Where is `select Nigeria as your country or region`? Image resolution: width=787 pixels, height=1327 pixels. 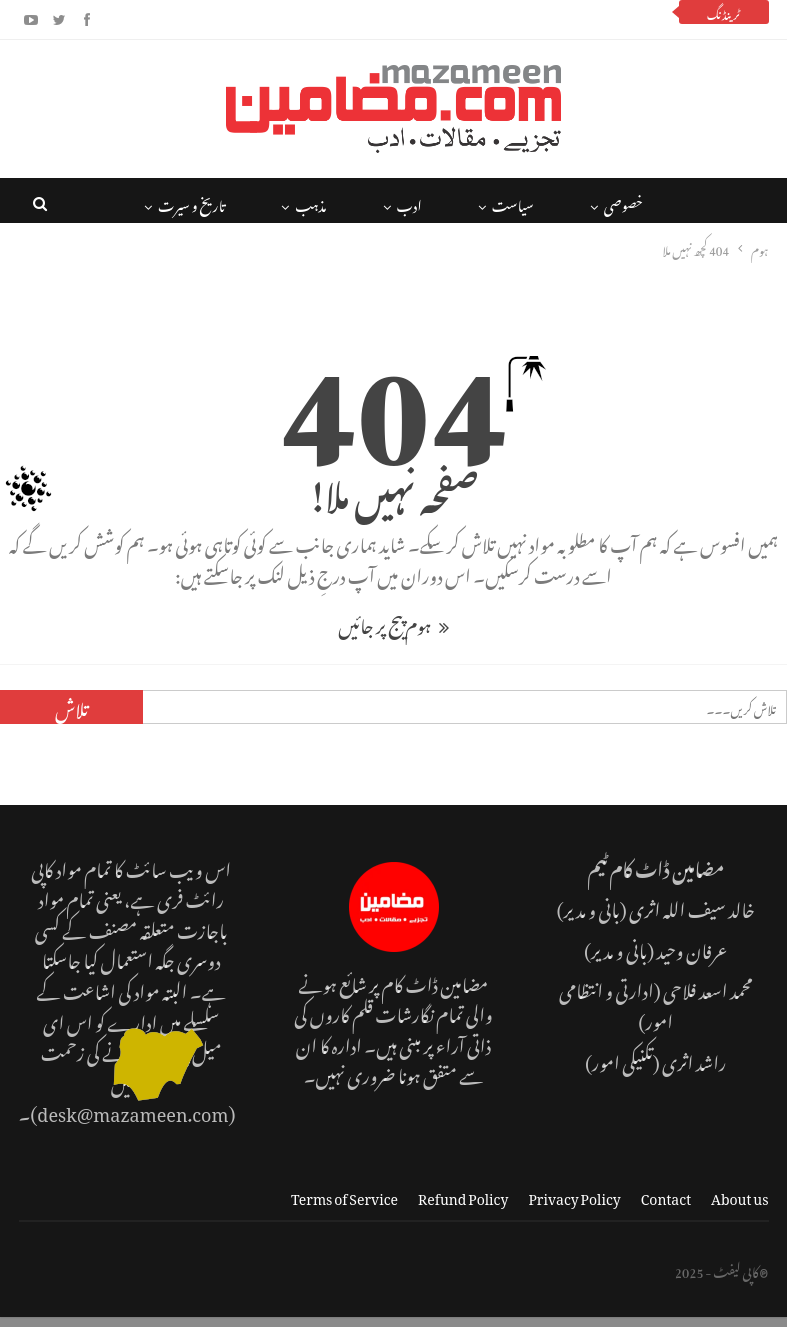 select Nigeria as your country or region is located at coordinates (158, 1064).